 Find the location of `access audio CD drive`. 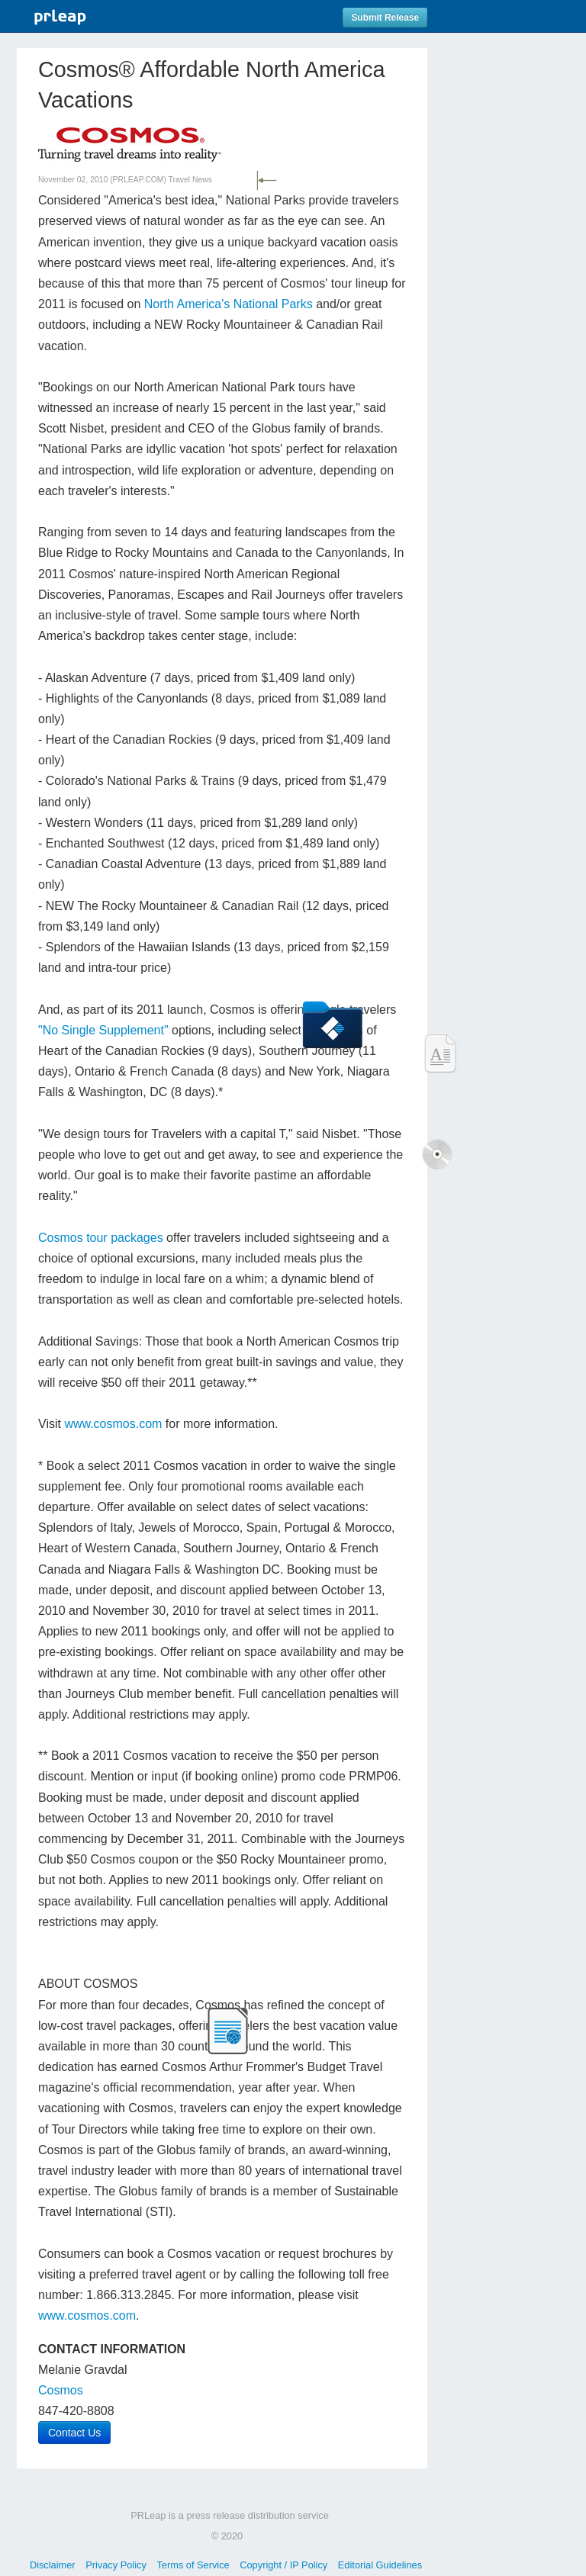

access audio CD drive is located at coordinates (437, 1154).